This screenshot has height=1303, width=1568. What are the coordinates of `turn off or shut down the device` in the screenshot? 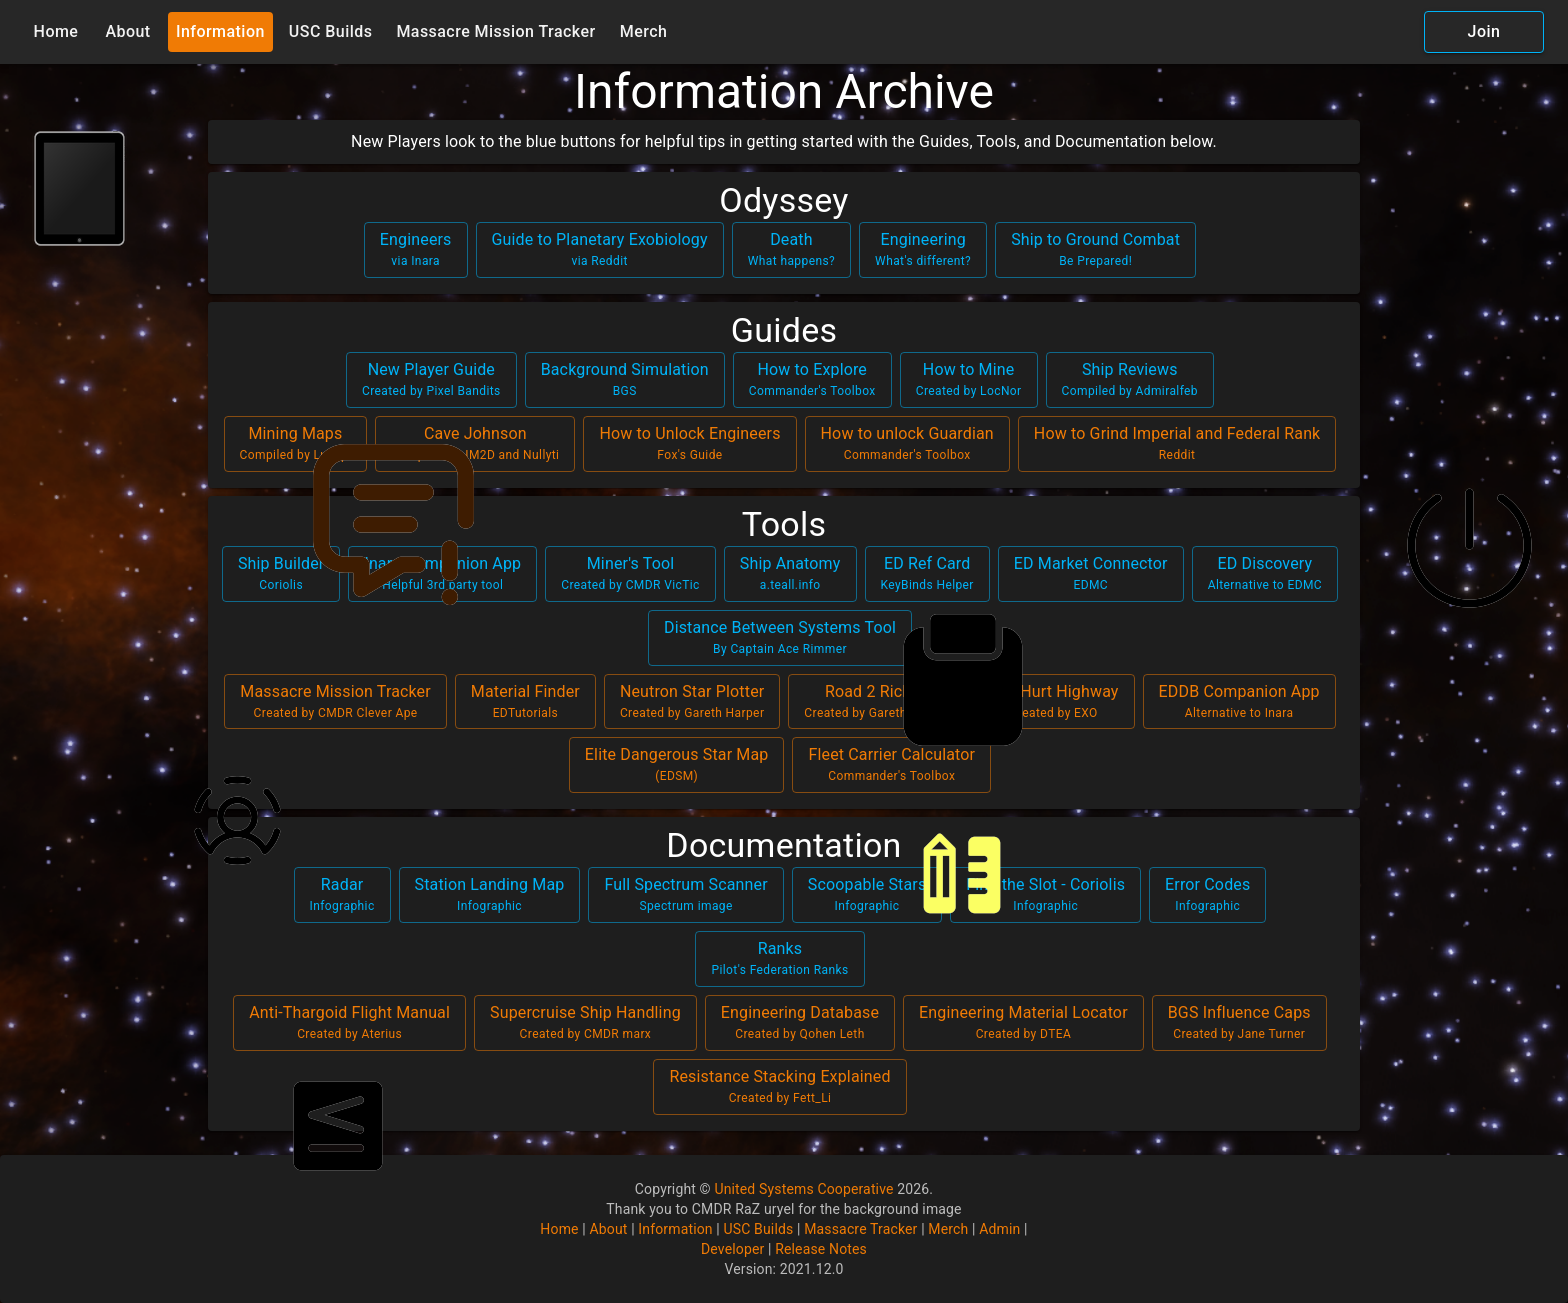 It's located at (1469, 545).